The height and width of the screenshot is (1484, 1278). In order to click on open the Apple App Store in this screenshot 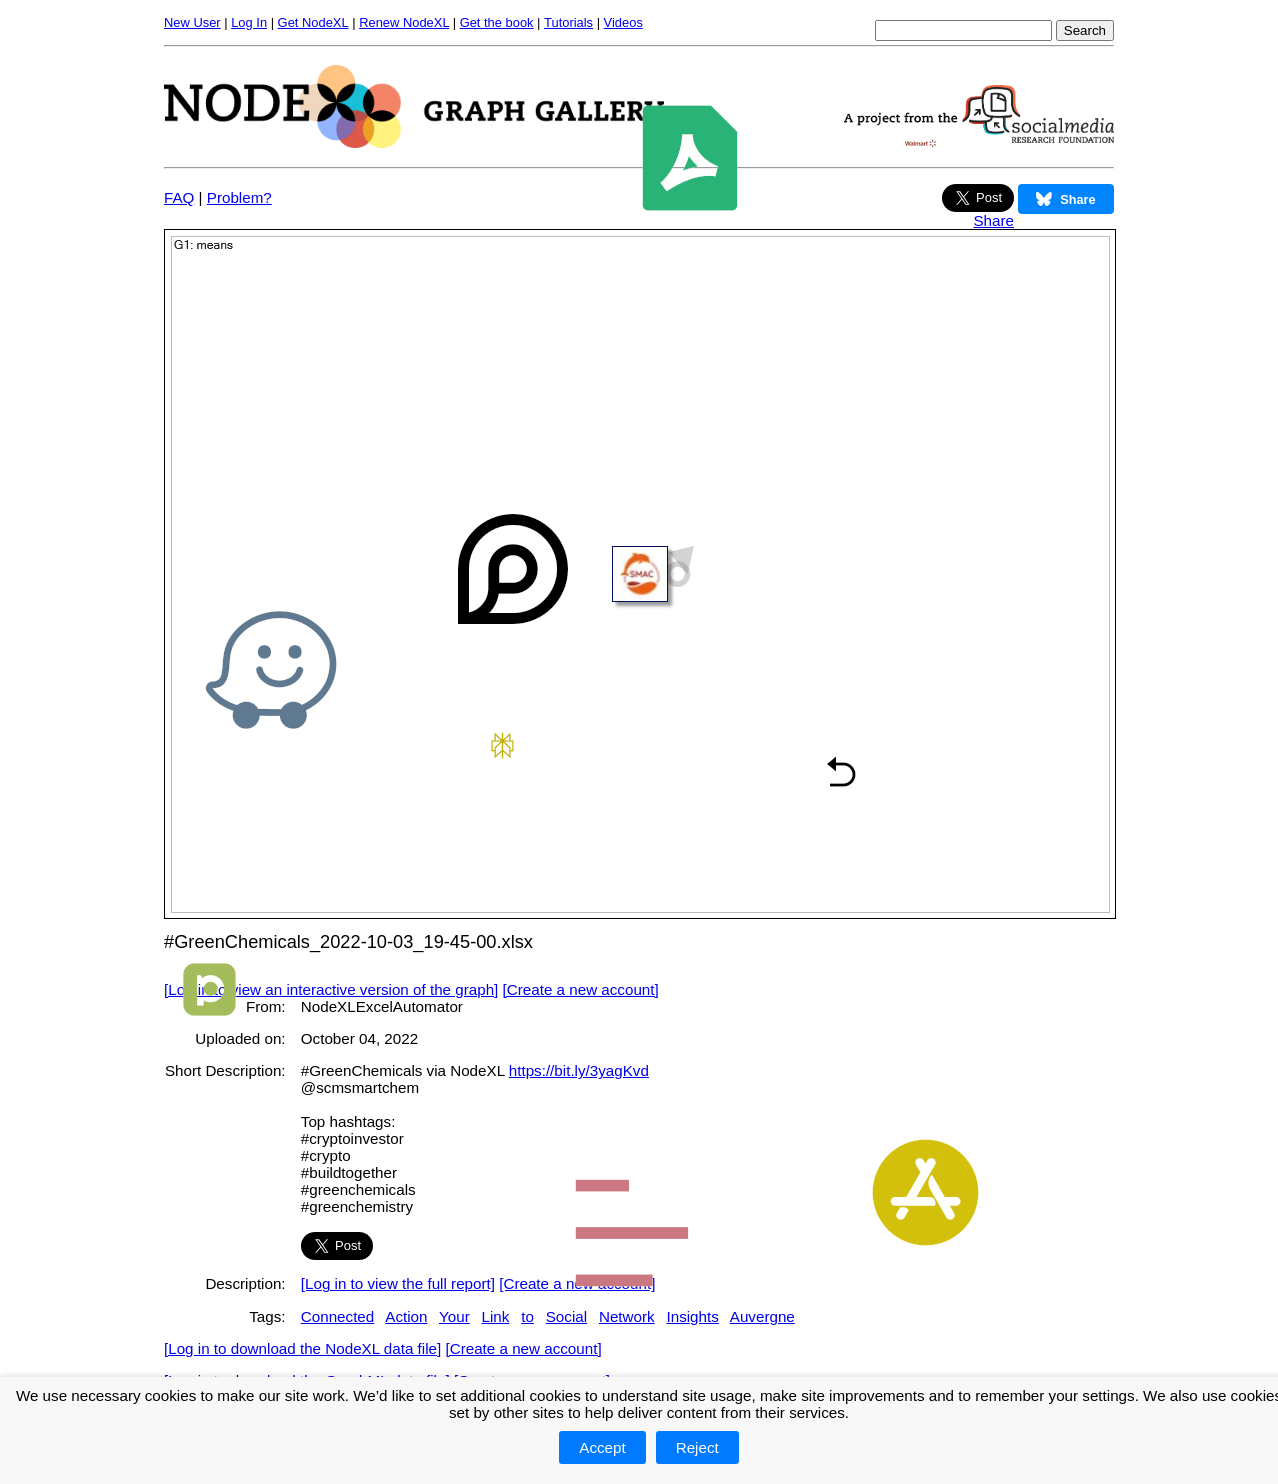, I will do `click(925, 1192)`.